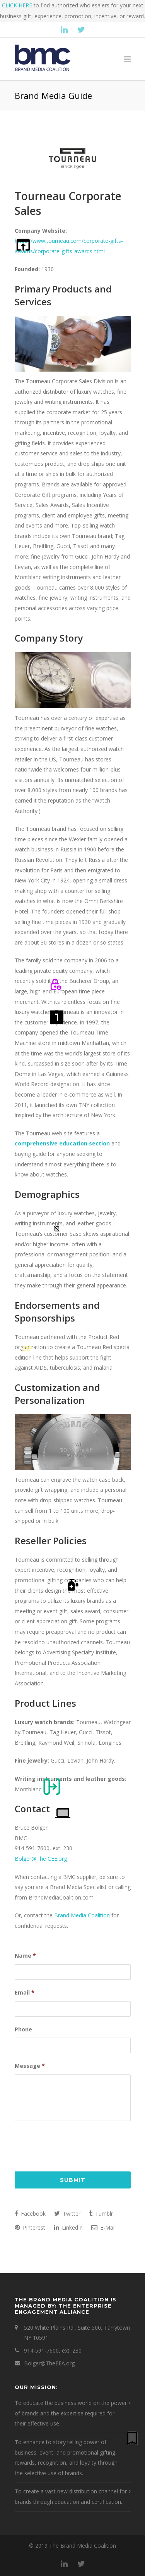 The height and width of the screenshot is (2576, 145). I want to click on no backpacks allowed, so click(57, 1228).